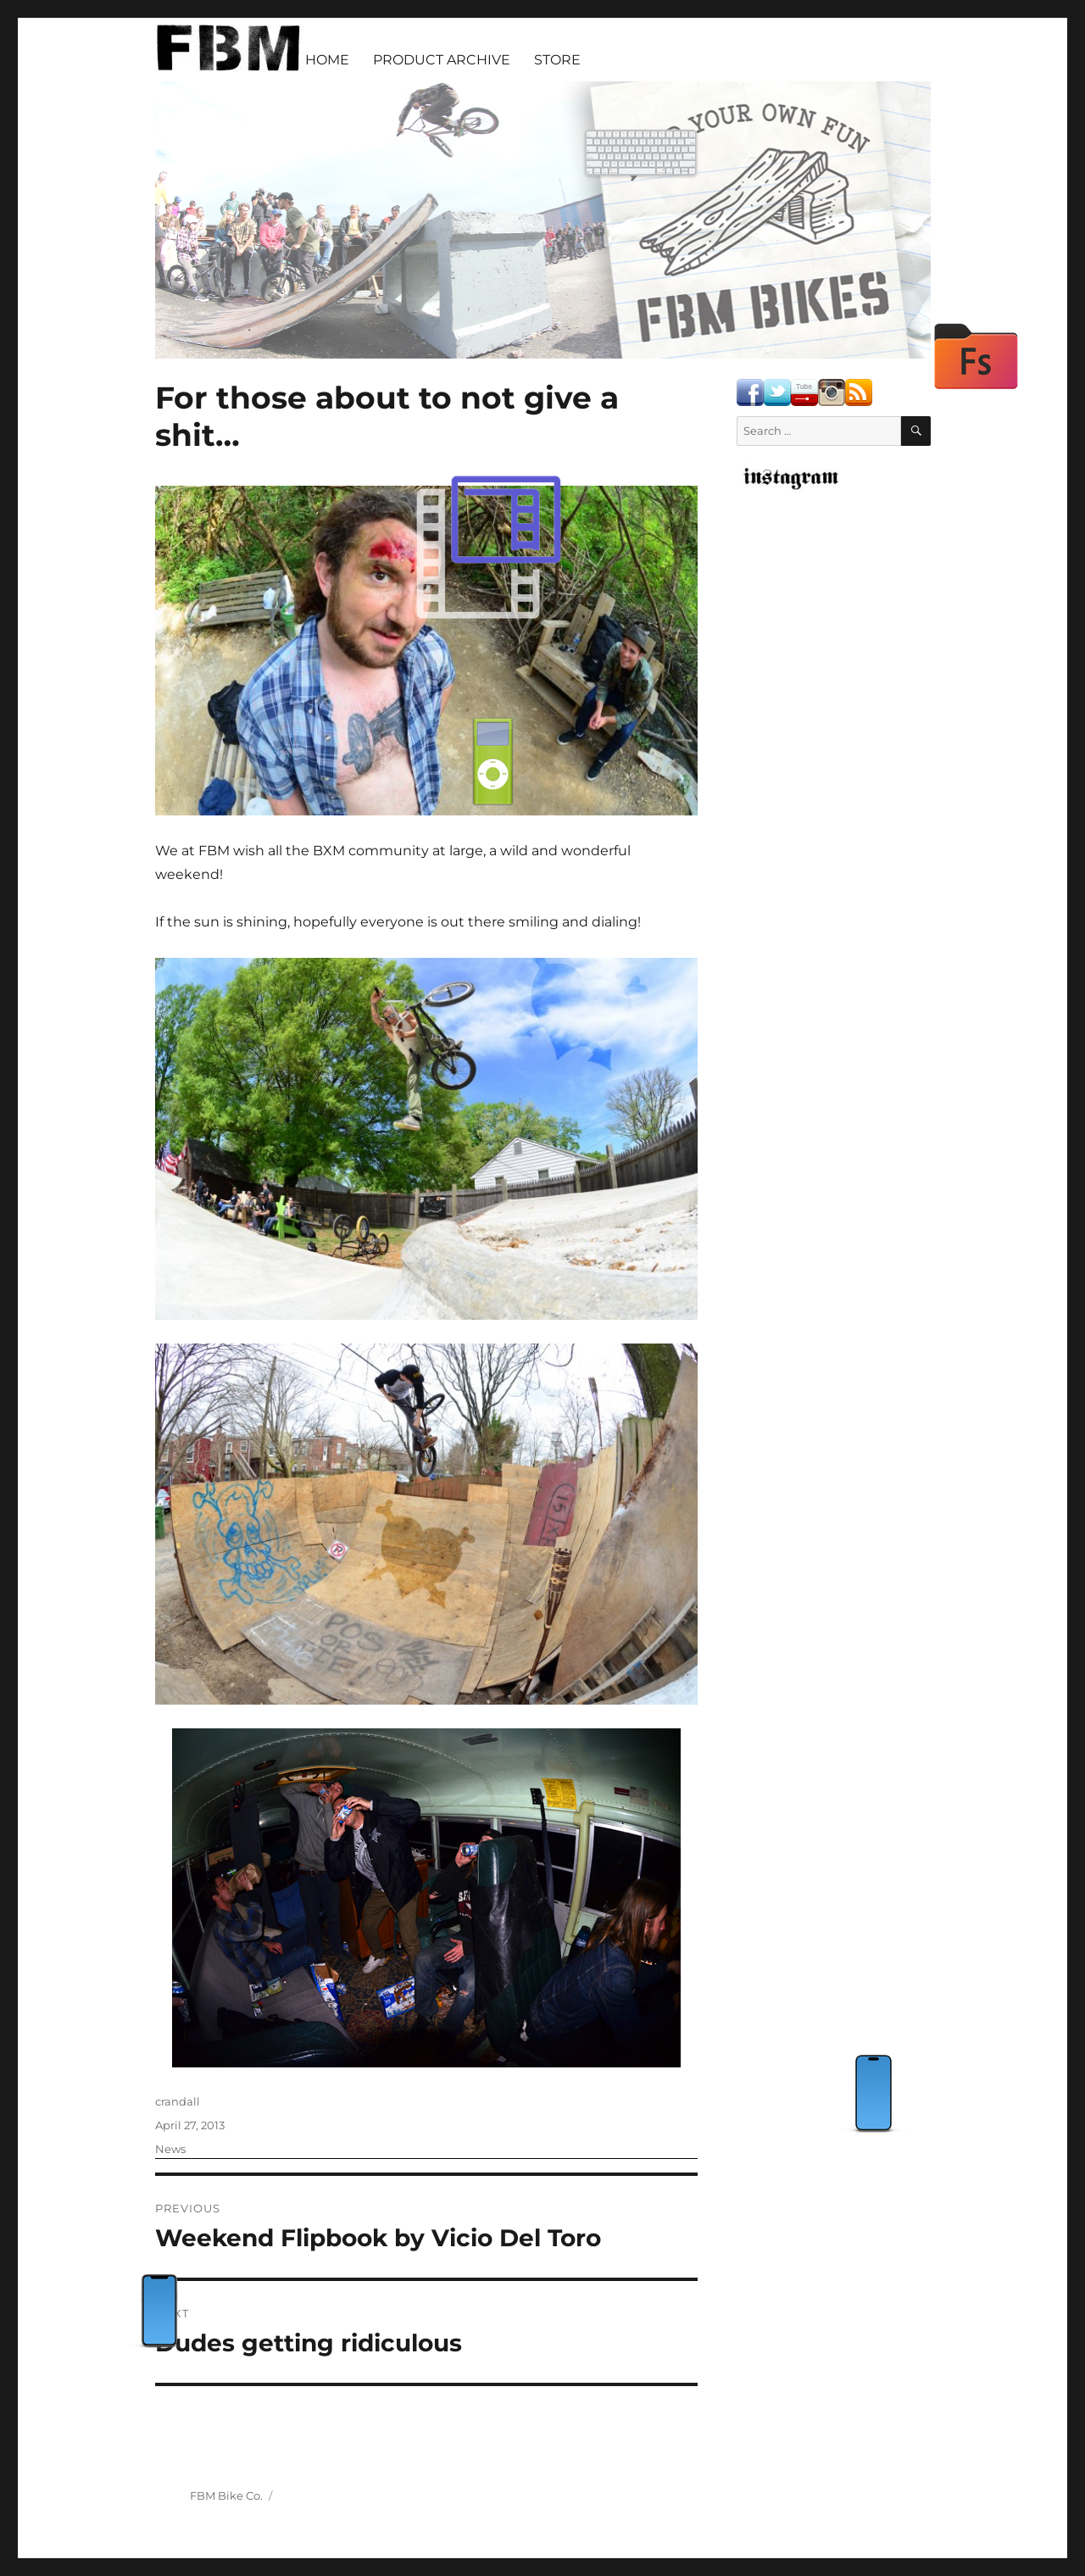 This screenshot has width=1085, height=2576. I want to click on iPhone 11 Pro device icon, so click(159, 2312).